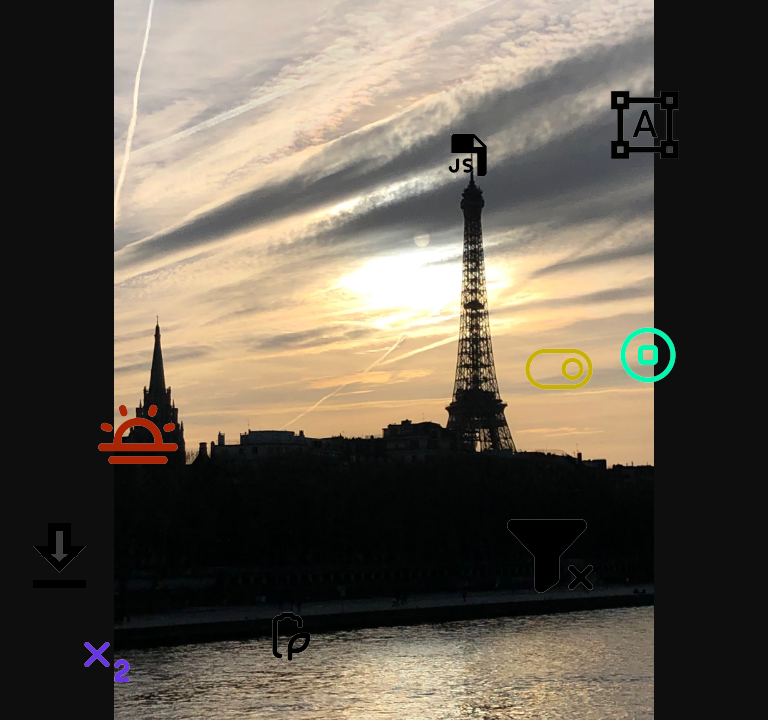  What do you see at coordinates (107, 662) in the screenshot?
I see `format text as subscript` at bounding box center [107, 662].